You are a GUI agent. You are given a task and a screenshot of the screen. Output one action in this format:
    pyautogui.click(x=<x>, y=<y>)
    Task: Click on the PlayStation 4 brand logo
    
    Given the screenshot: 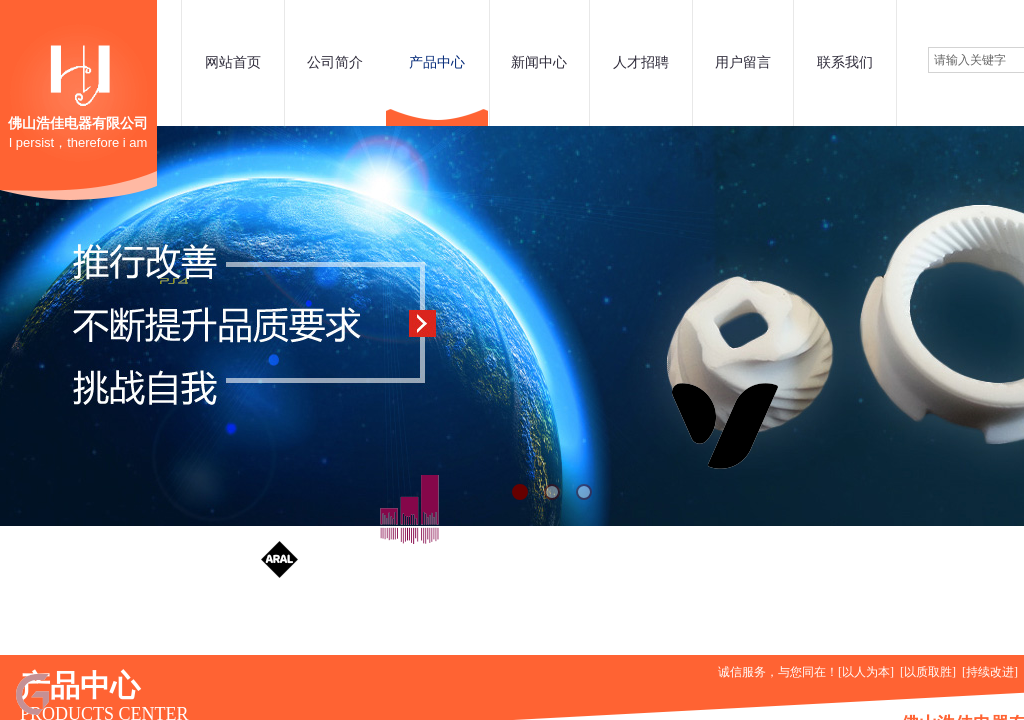 What is the action you would take?
    pyautogui.click(x=174, y=281)
    